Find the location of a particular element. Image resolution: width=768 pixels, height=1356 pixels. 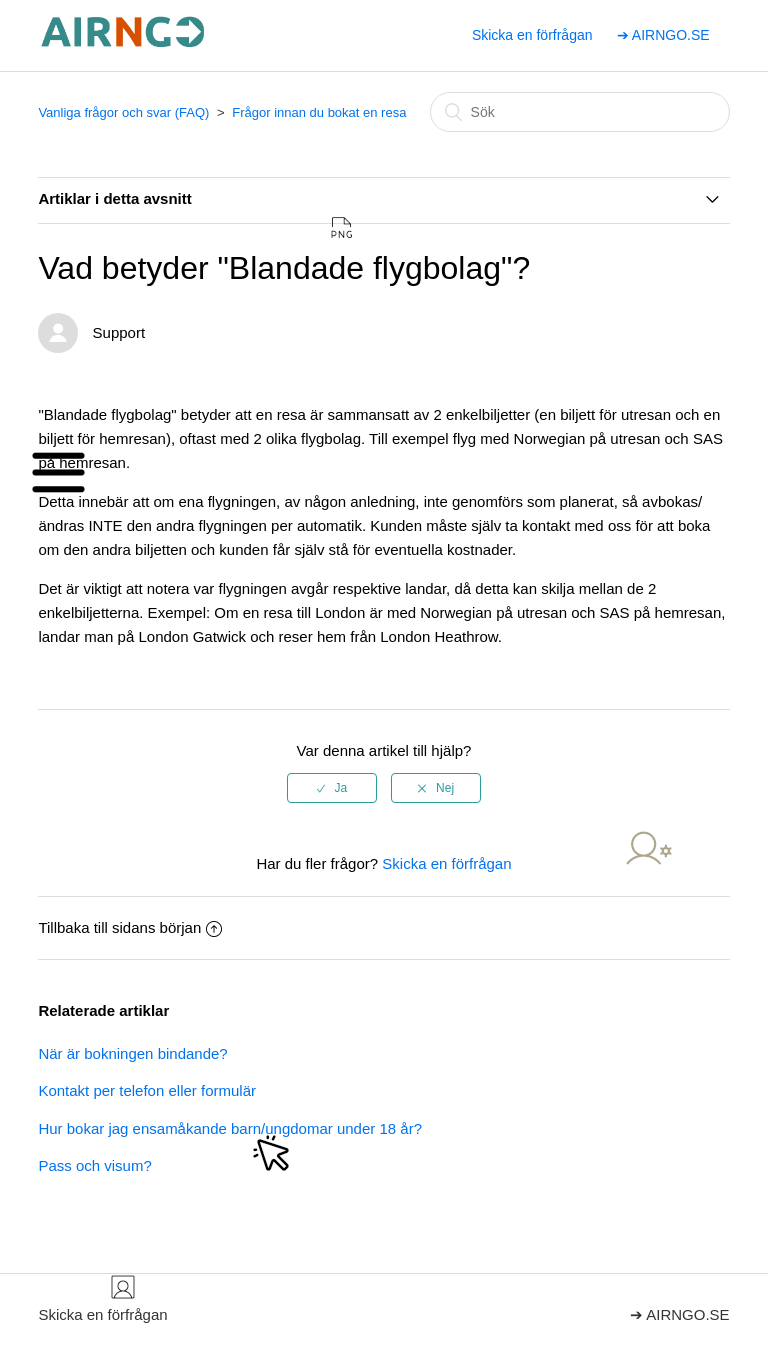

open navigation menu is located at coordinates (58, 472).